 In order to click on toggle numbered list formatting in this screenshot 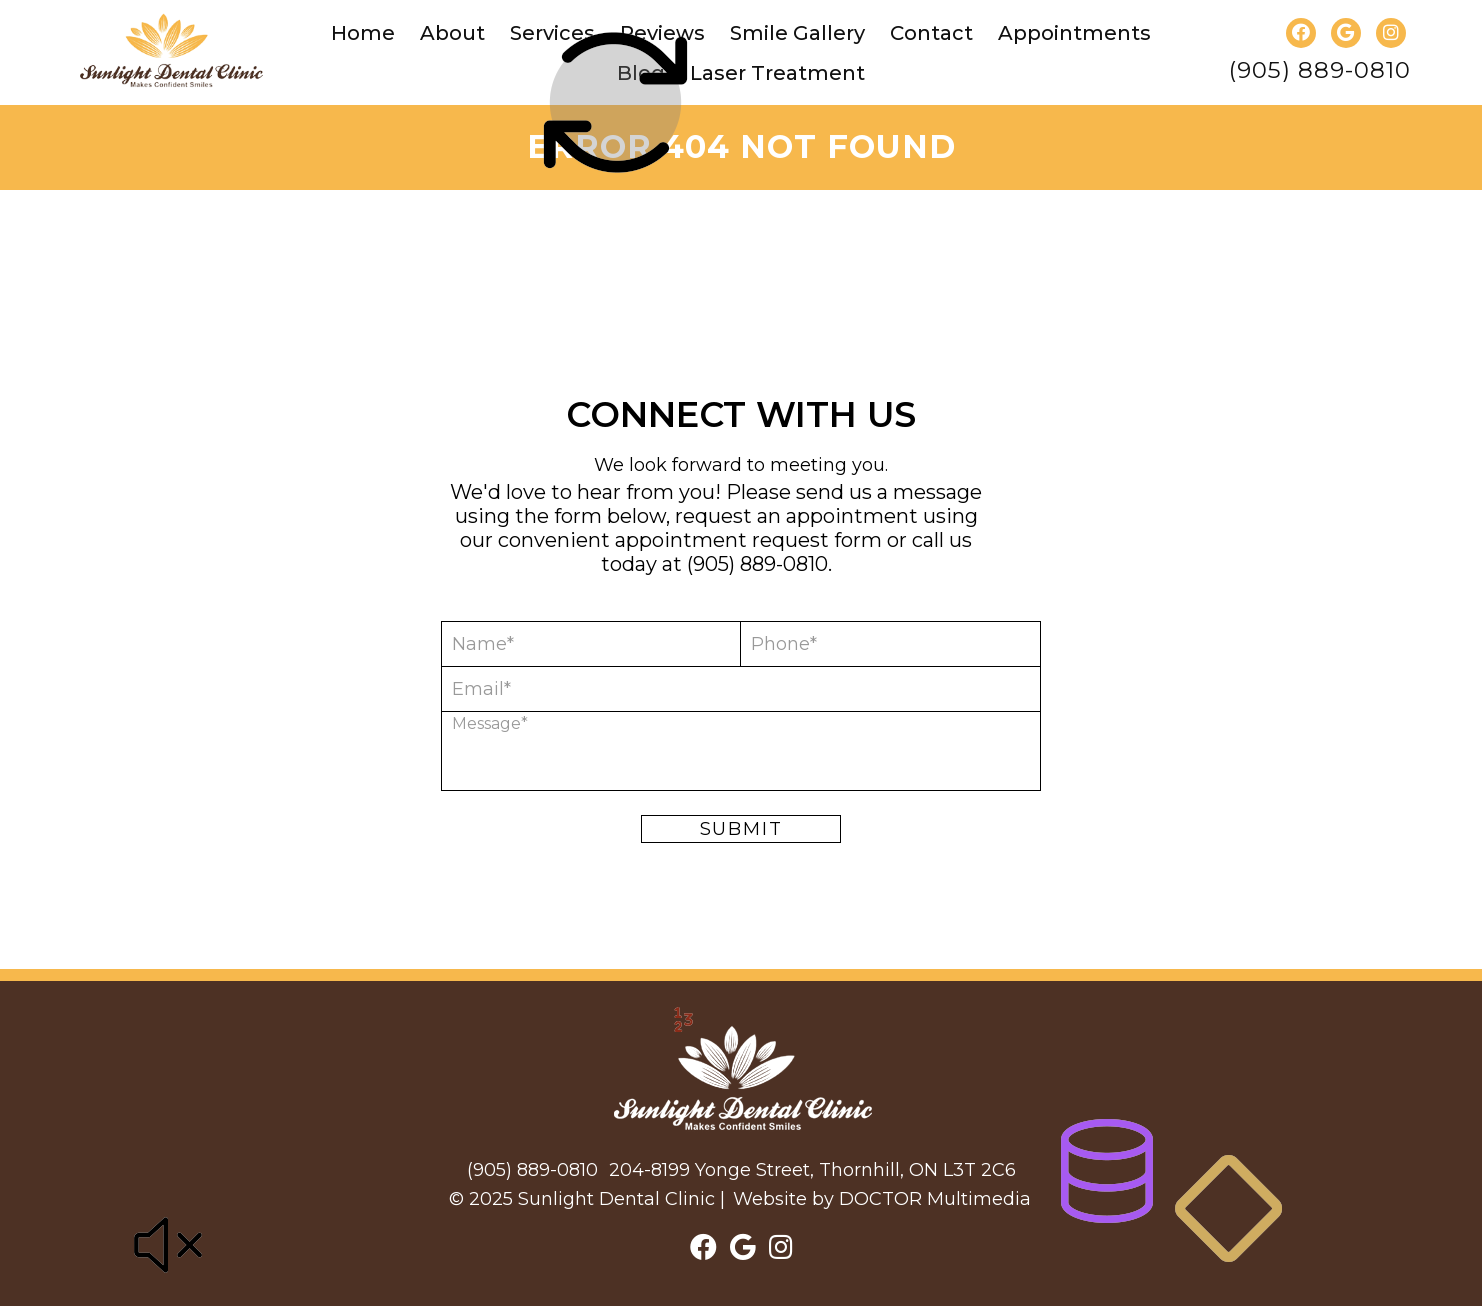, I will do `click(682, 1019)`.